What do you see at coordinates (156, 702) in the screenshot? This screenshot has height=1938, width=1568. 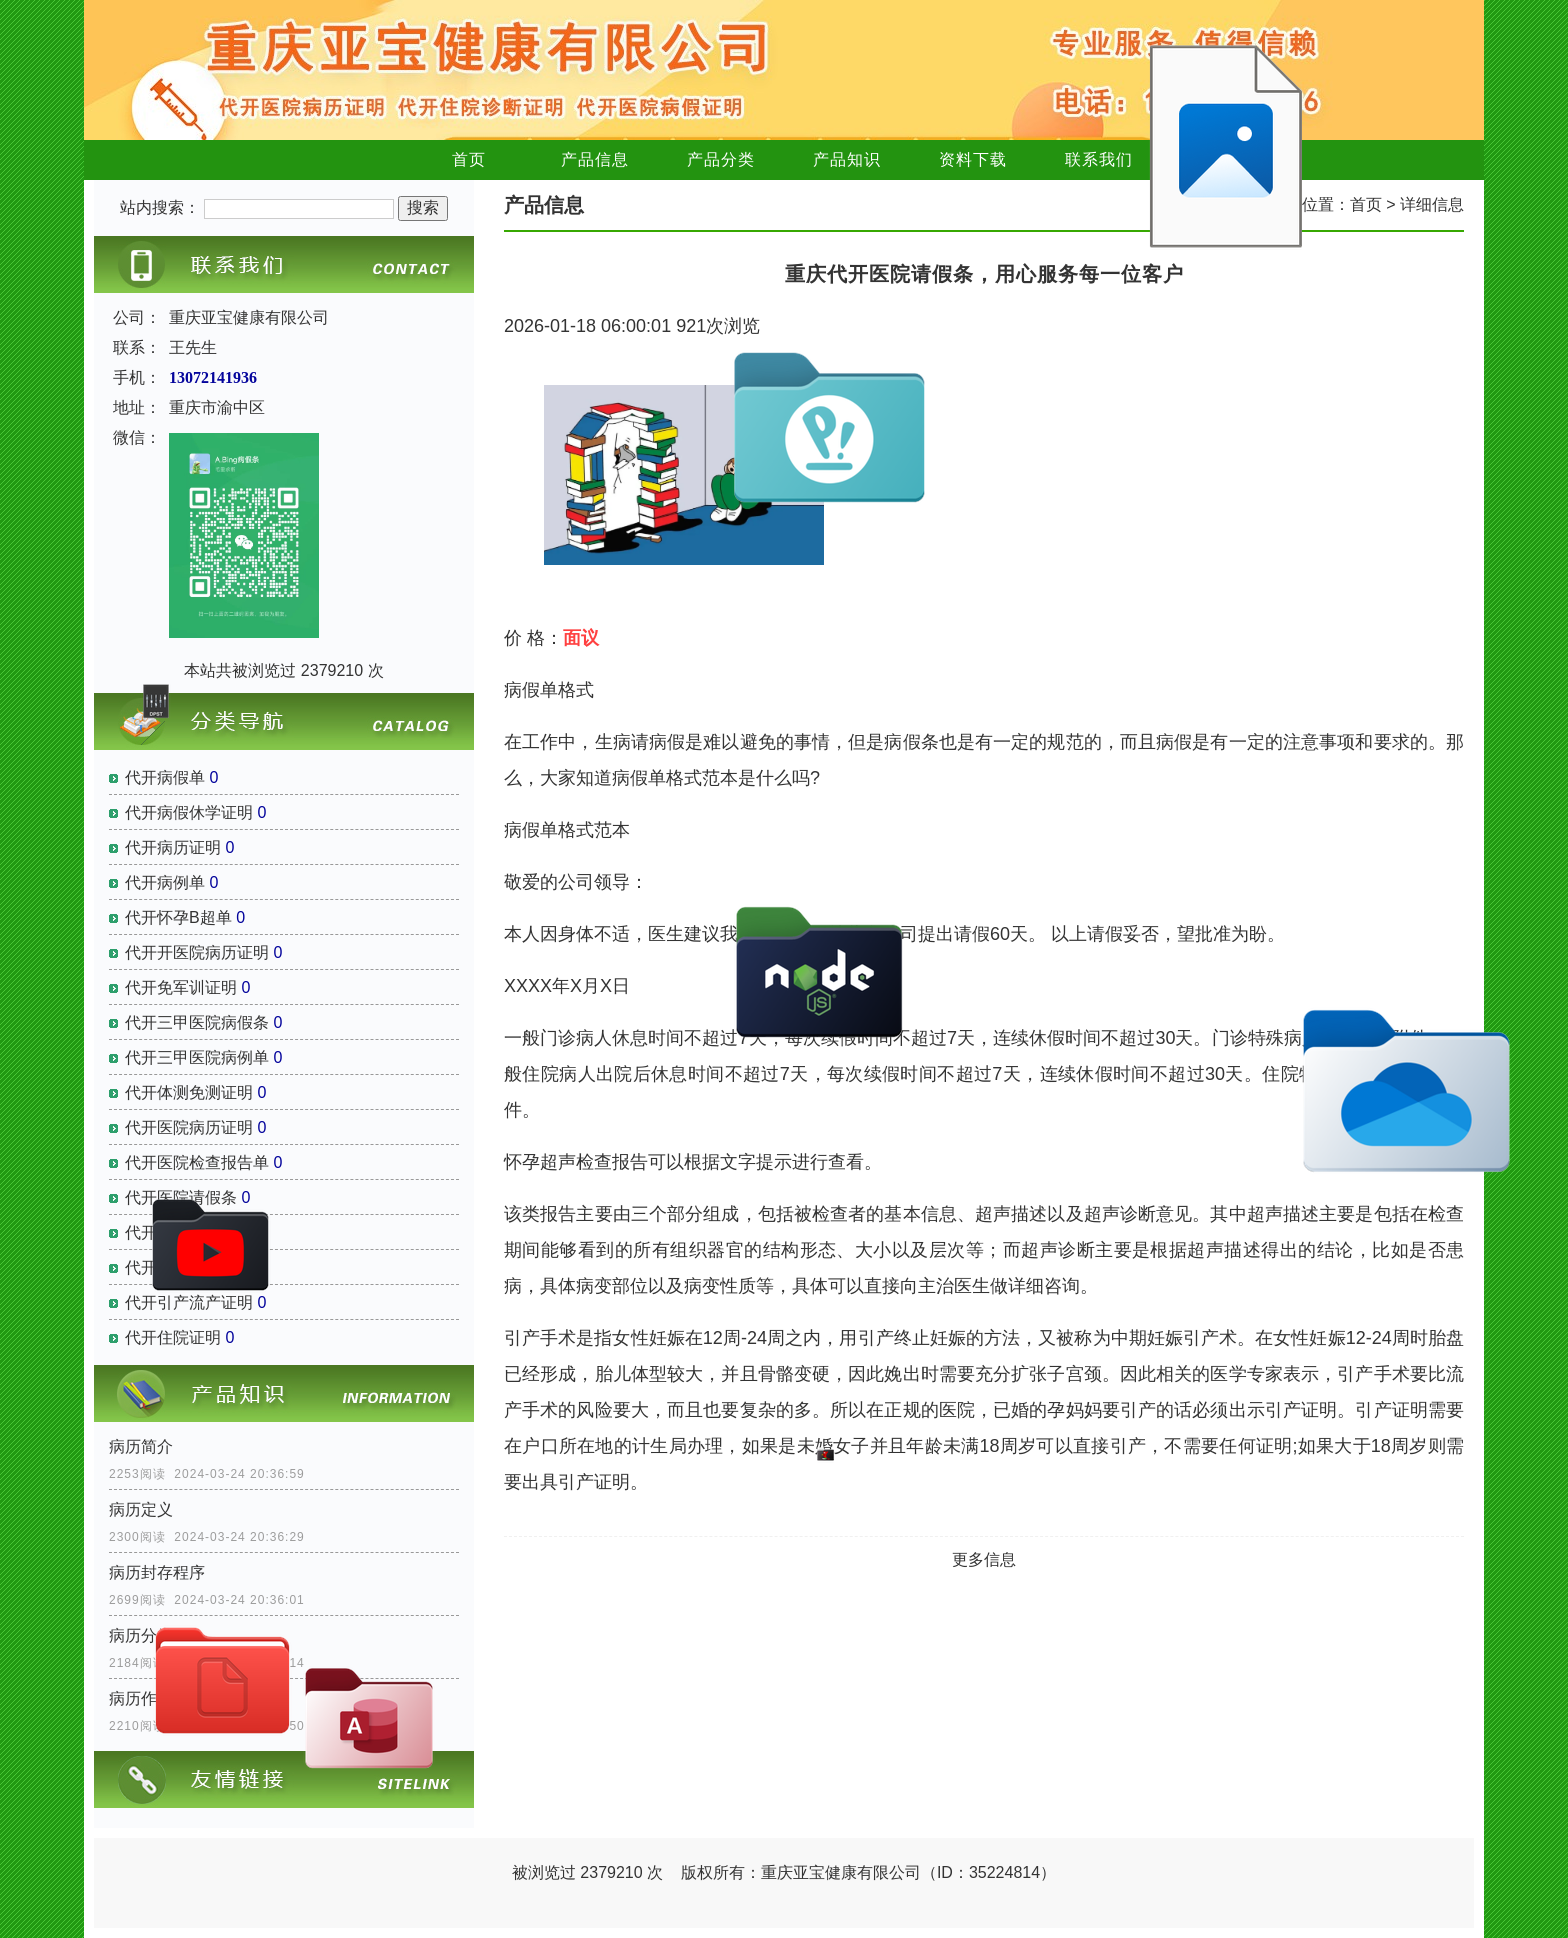 I see `open GarageBand audio mixing controls` at bounding box center [156, 702].